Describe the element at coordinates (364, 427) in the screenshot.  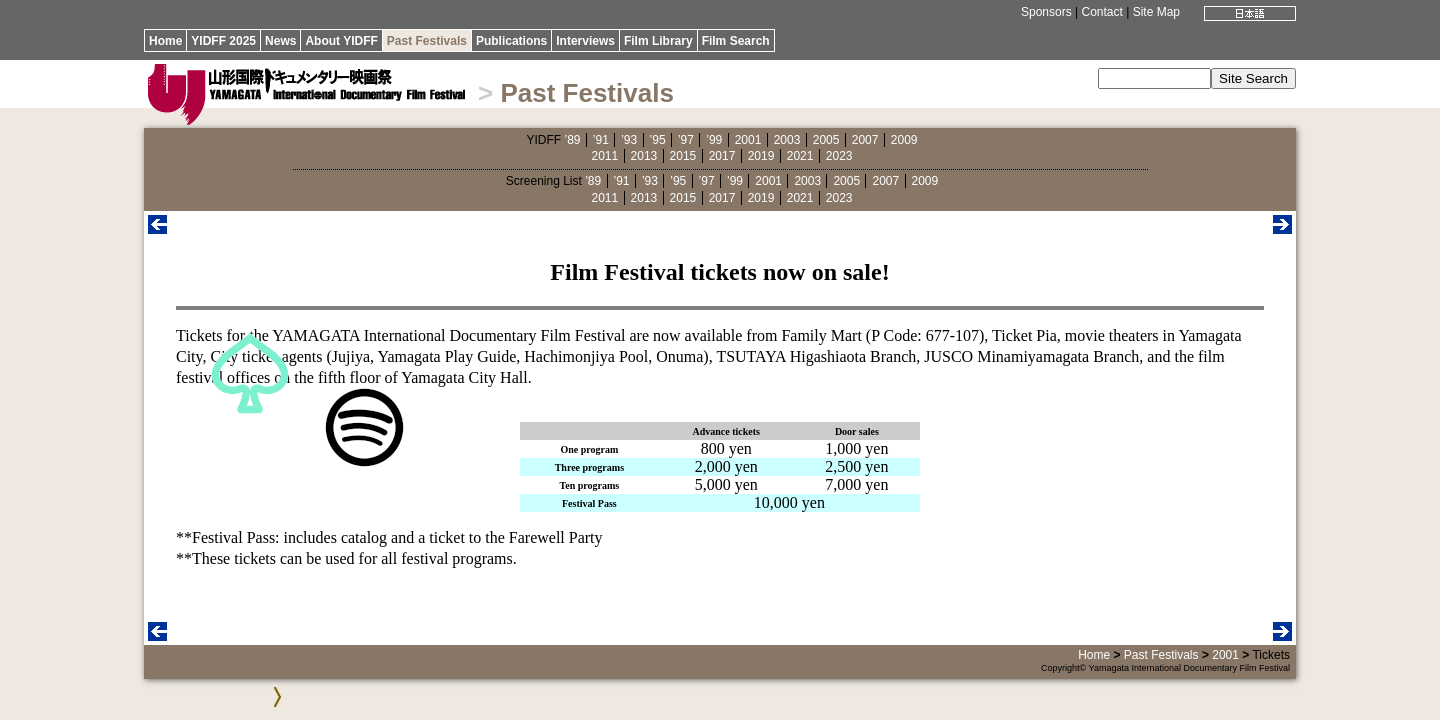
I see `open Spotify` at that location.